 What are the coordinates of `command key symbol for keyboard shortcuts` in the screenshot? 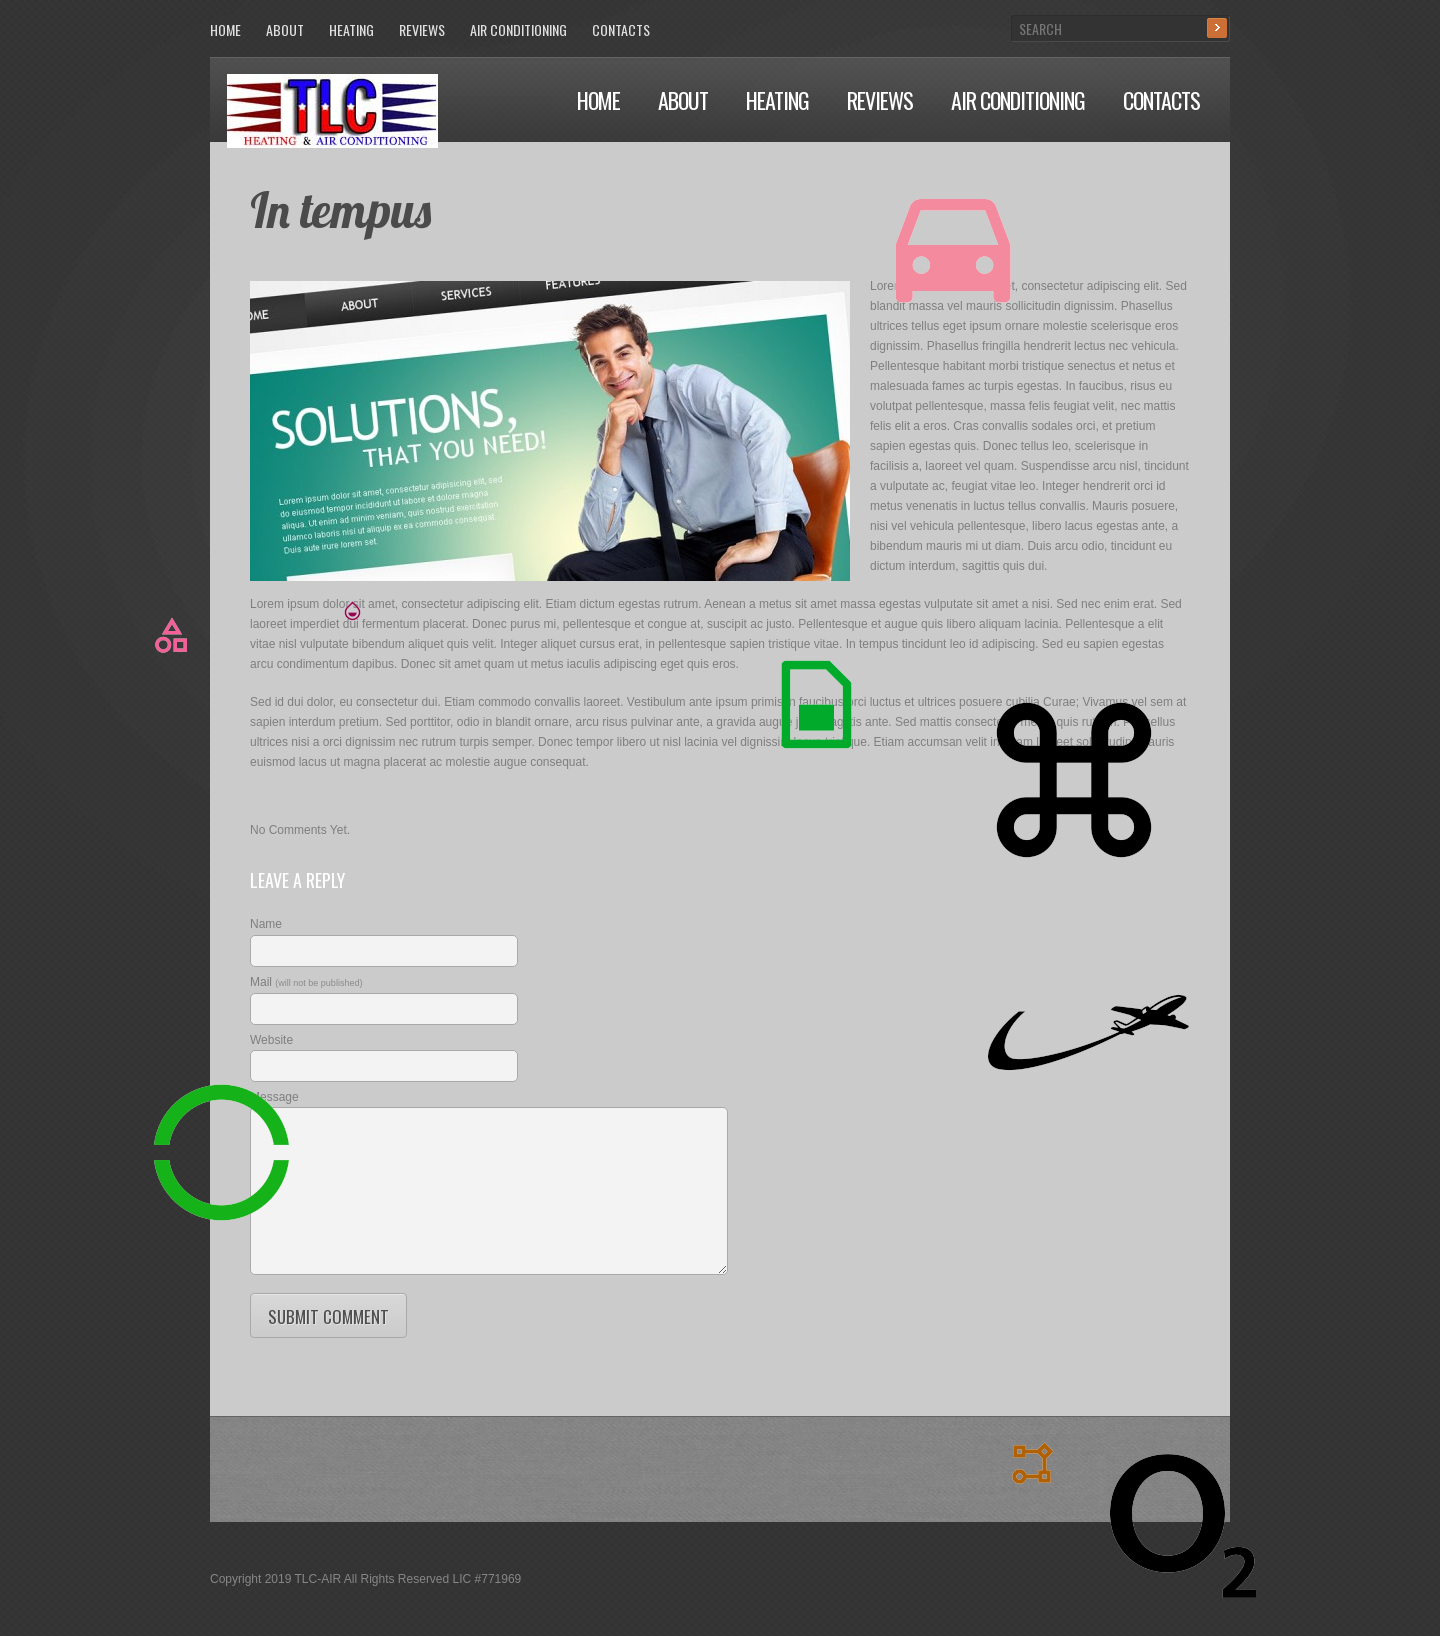 It's located at (1074, 780).